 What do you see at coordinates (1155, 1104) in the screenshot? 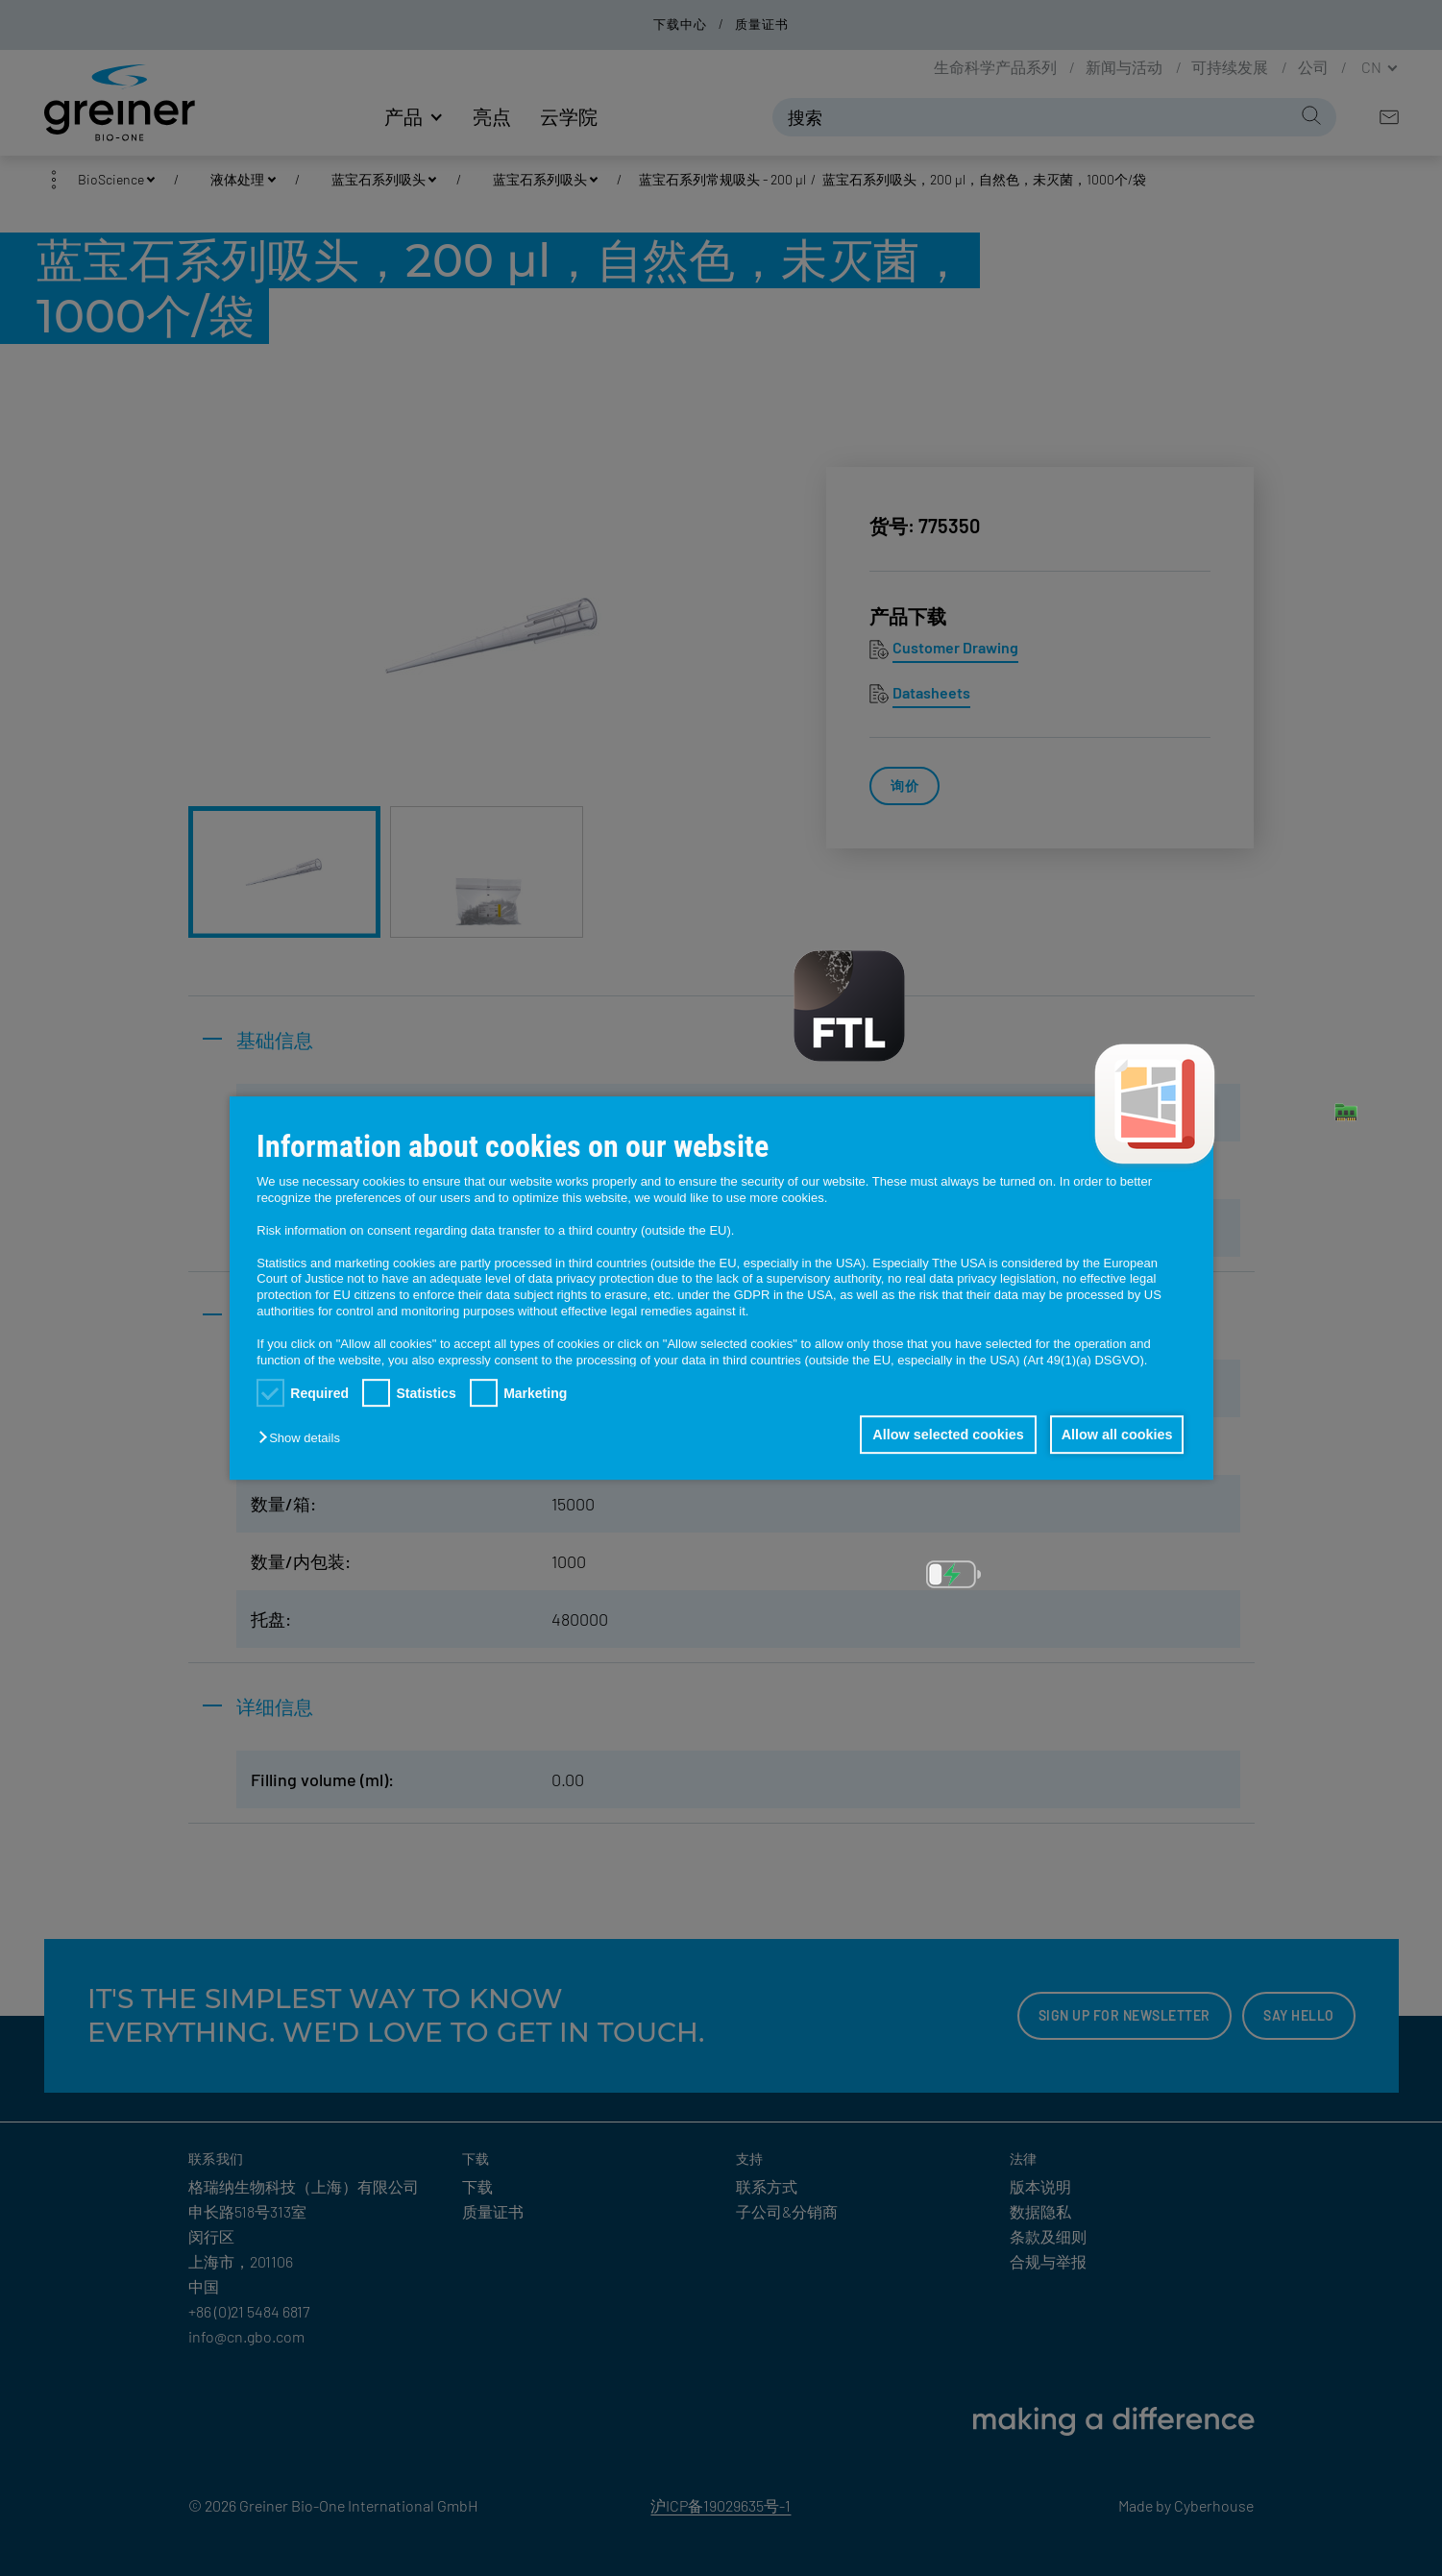
I see `open komikku manga reader app` at bounding box center [1155, 1104].